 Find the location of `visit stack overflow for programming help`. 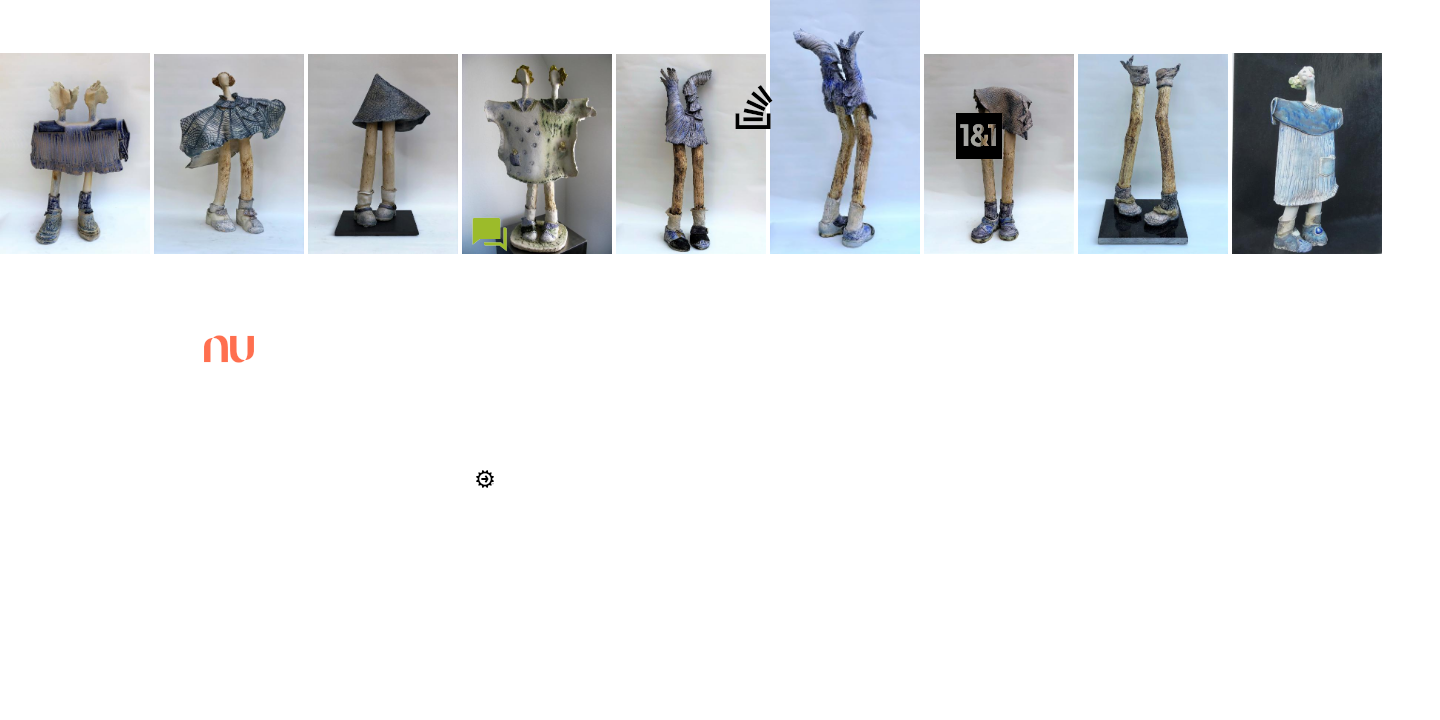

visit stack overflow for programming help is located at coordinates (754, 107).